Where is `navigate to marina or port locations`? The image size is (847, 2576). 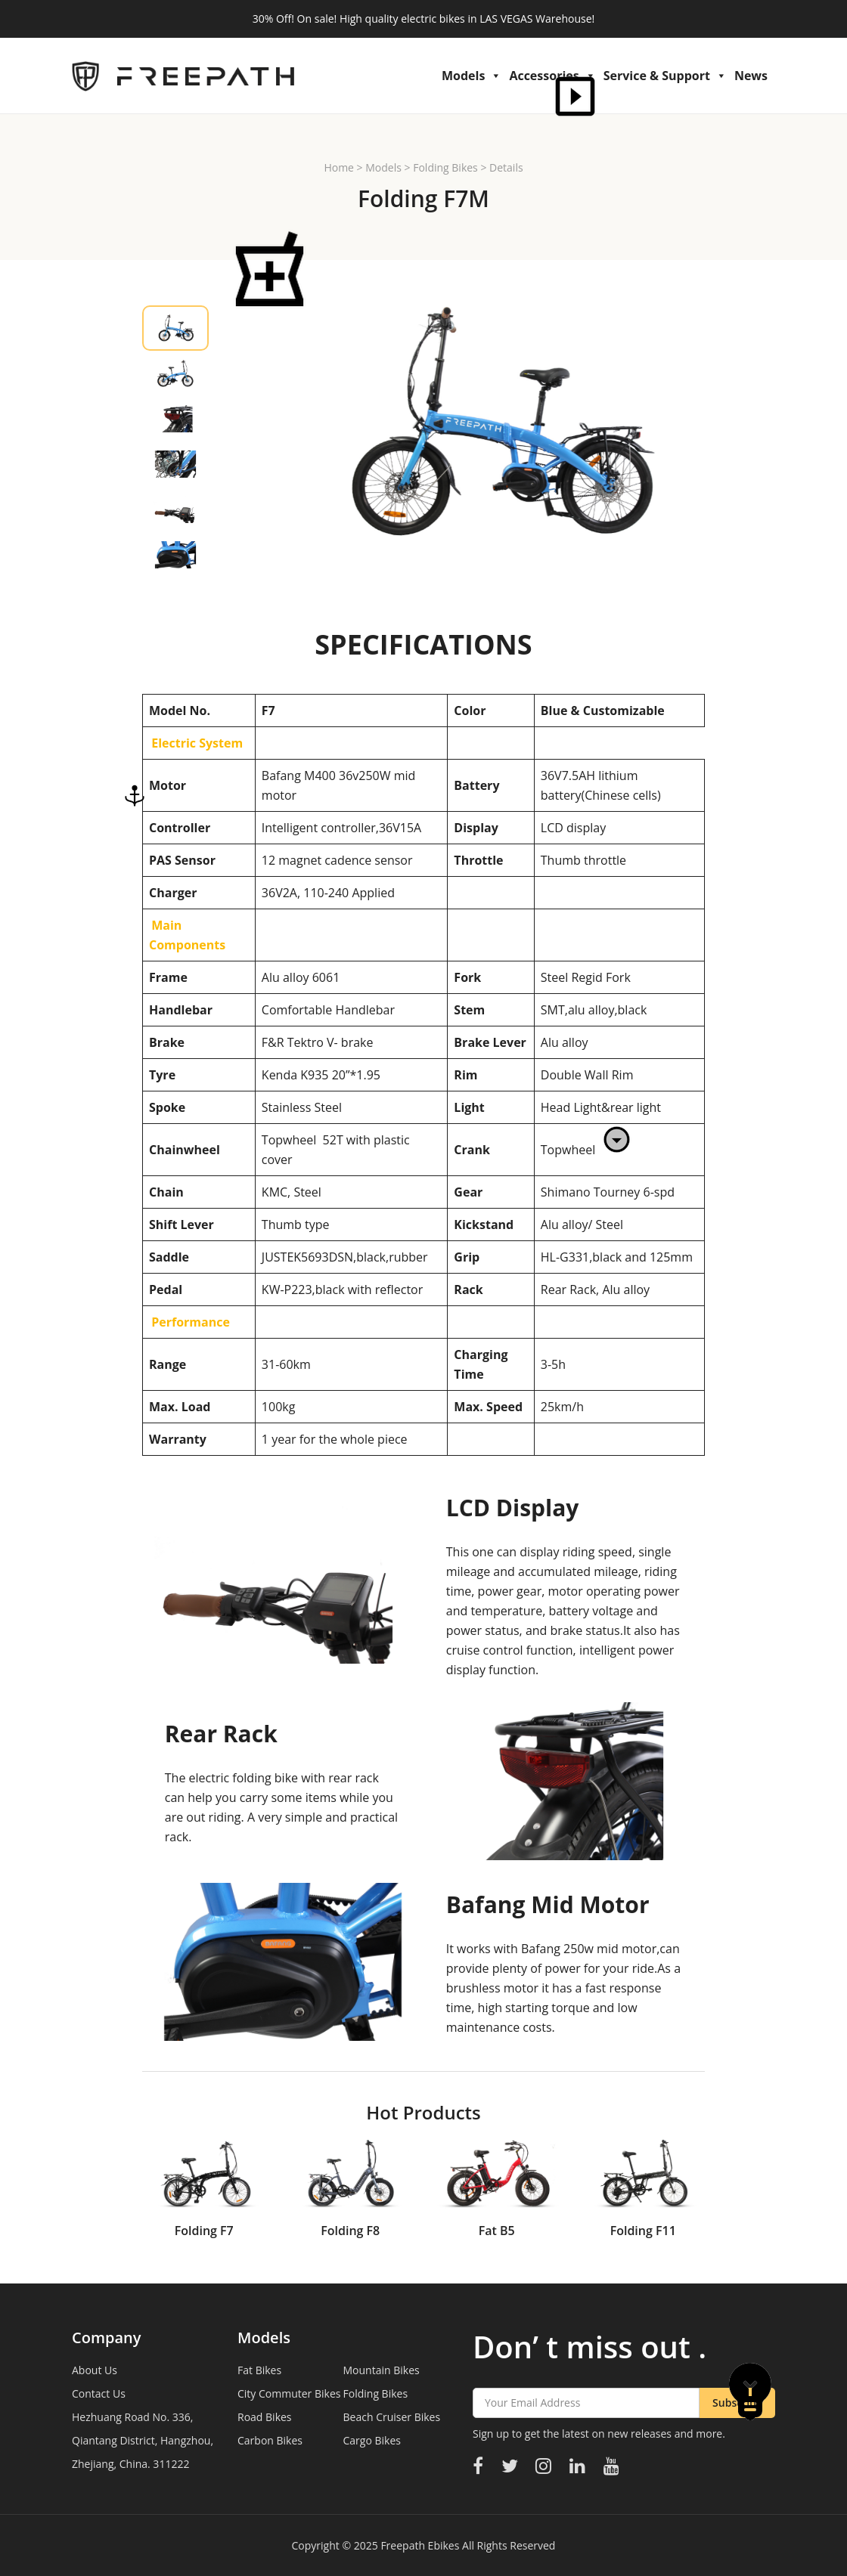 navigate to marina or port locations is located at coordinates (135, 795).